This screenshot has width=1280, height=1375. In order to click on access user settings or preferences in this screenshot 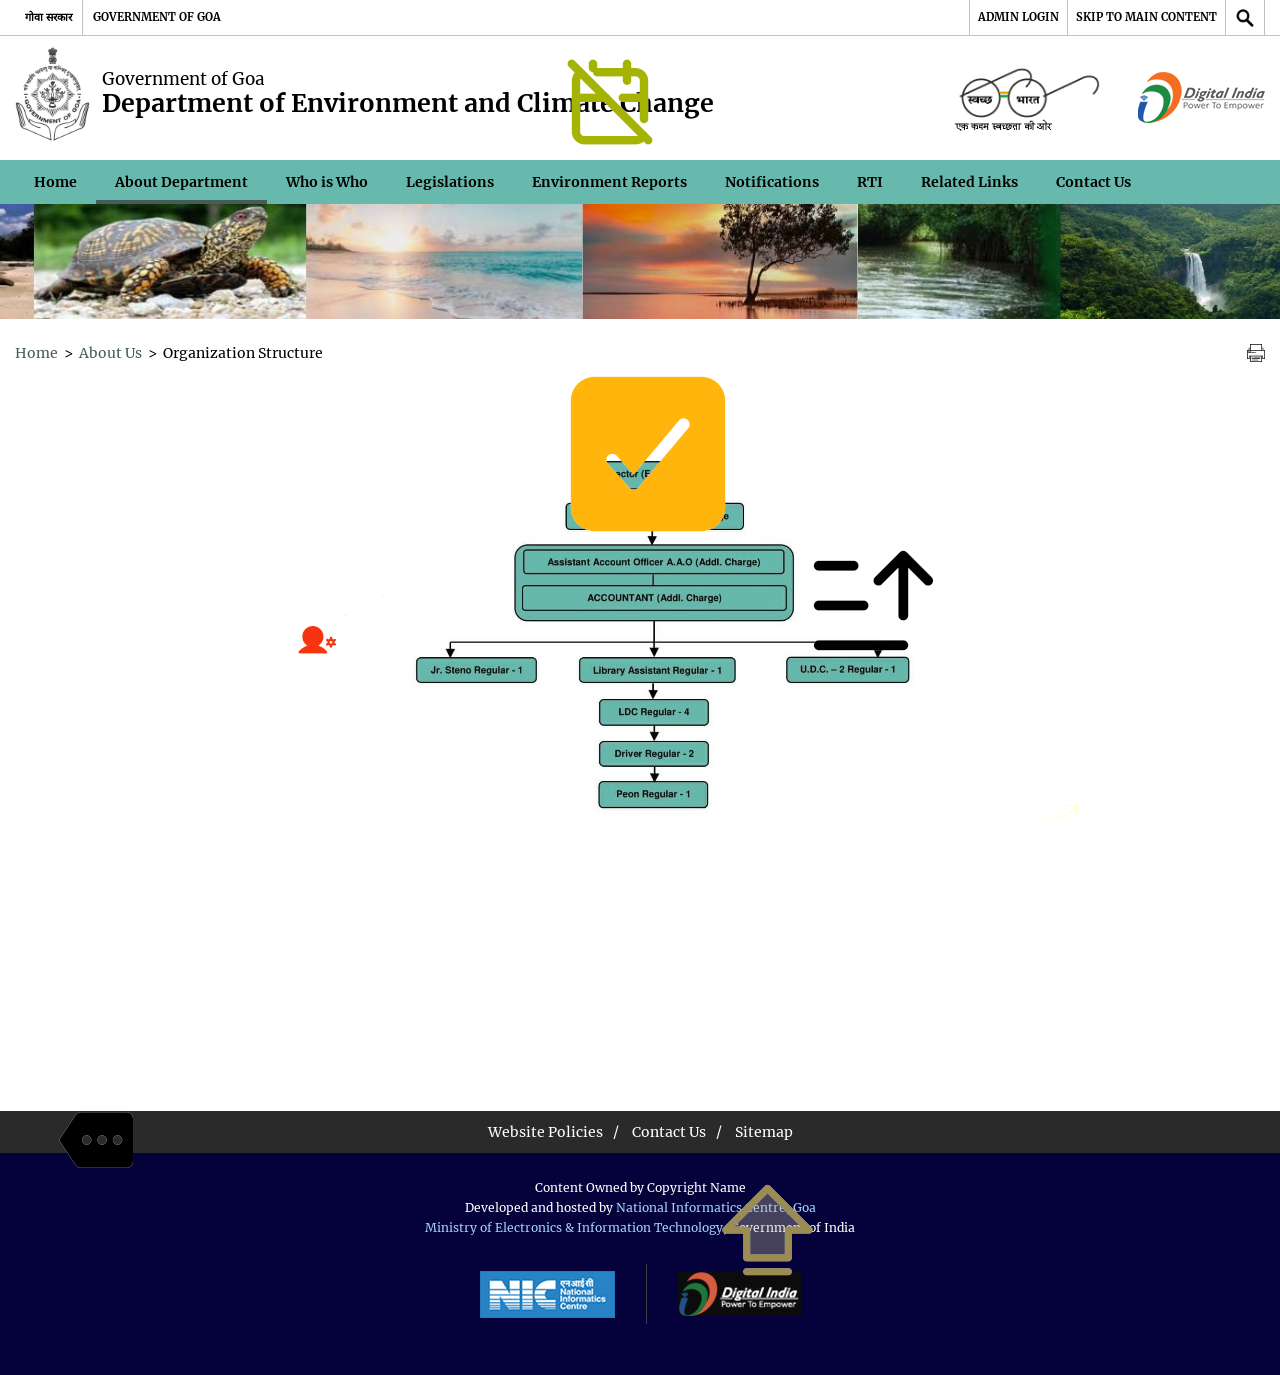, I will do `click(316, 641)`.